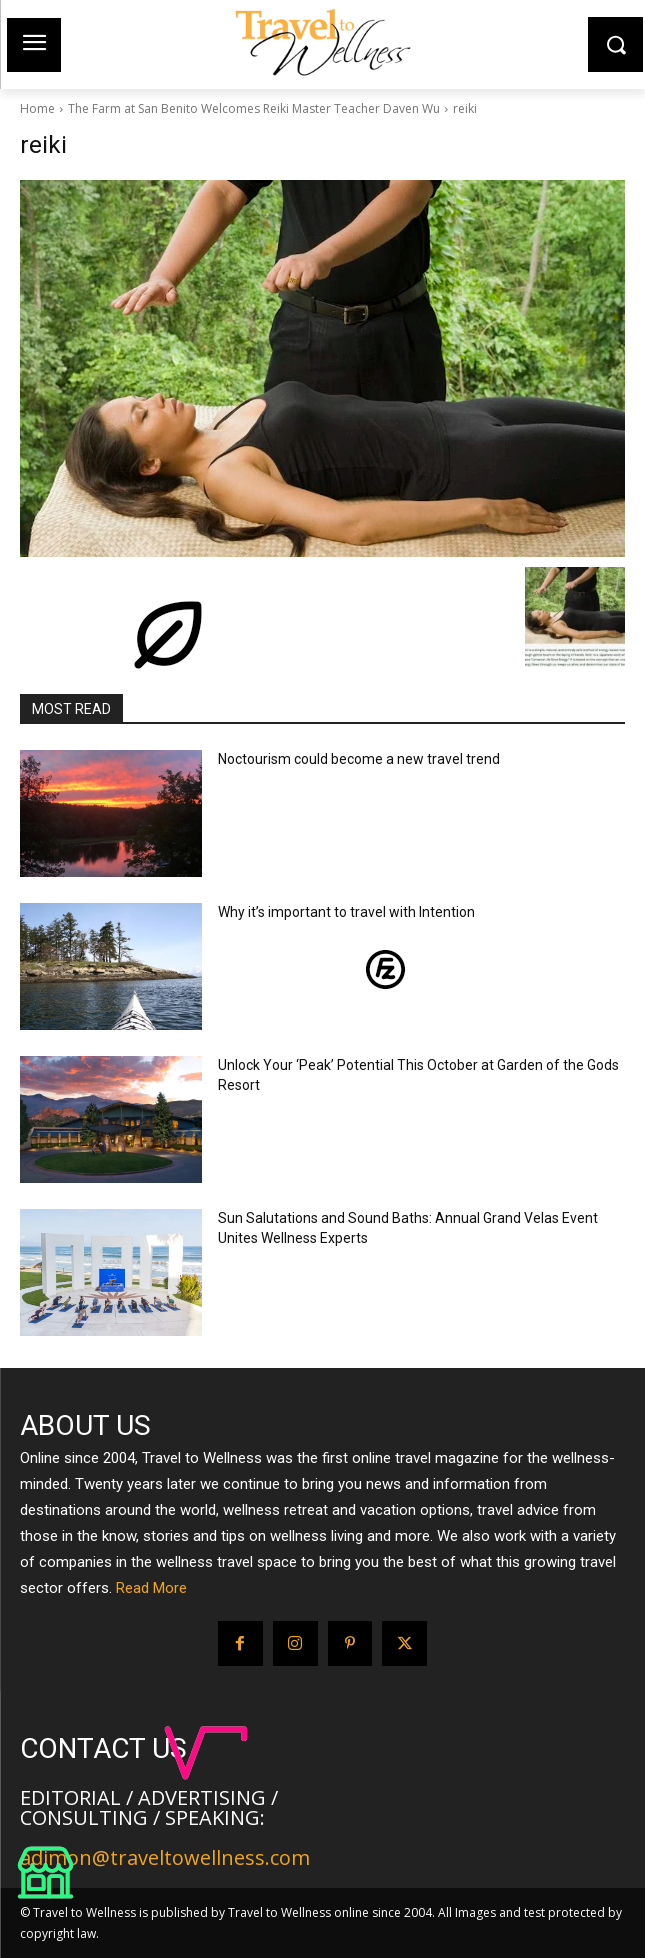 The image size is (645, 1958). Describe the element at coordinates (203, 1747) in the screenshot. I see `enter or calculate a square root value` at that location.